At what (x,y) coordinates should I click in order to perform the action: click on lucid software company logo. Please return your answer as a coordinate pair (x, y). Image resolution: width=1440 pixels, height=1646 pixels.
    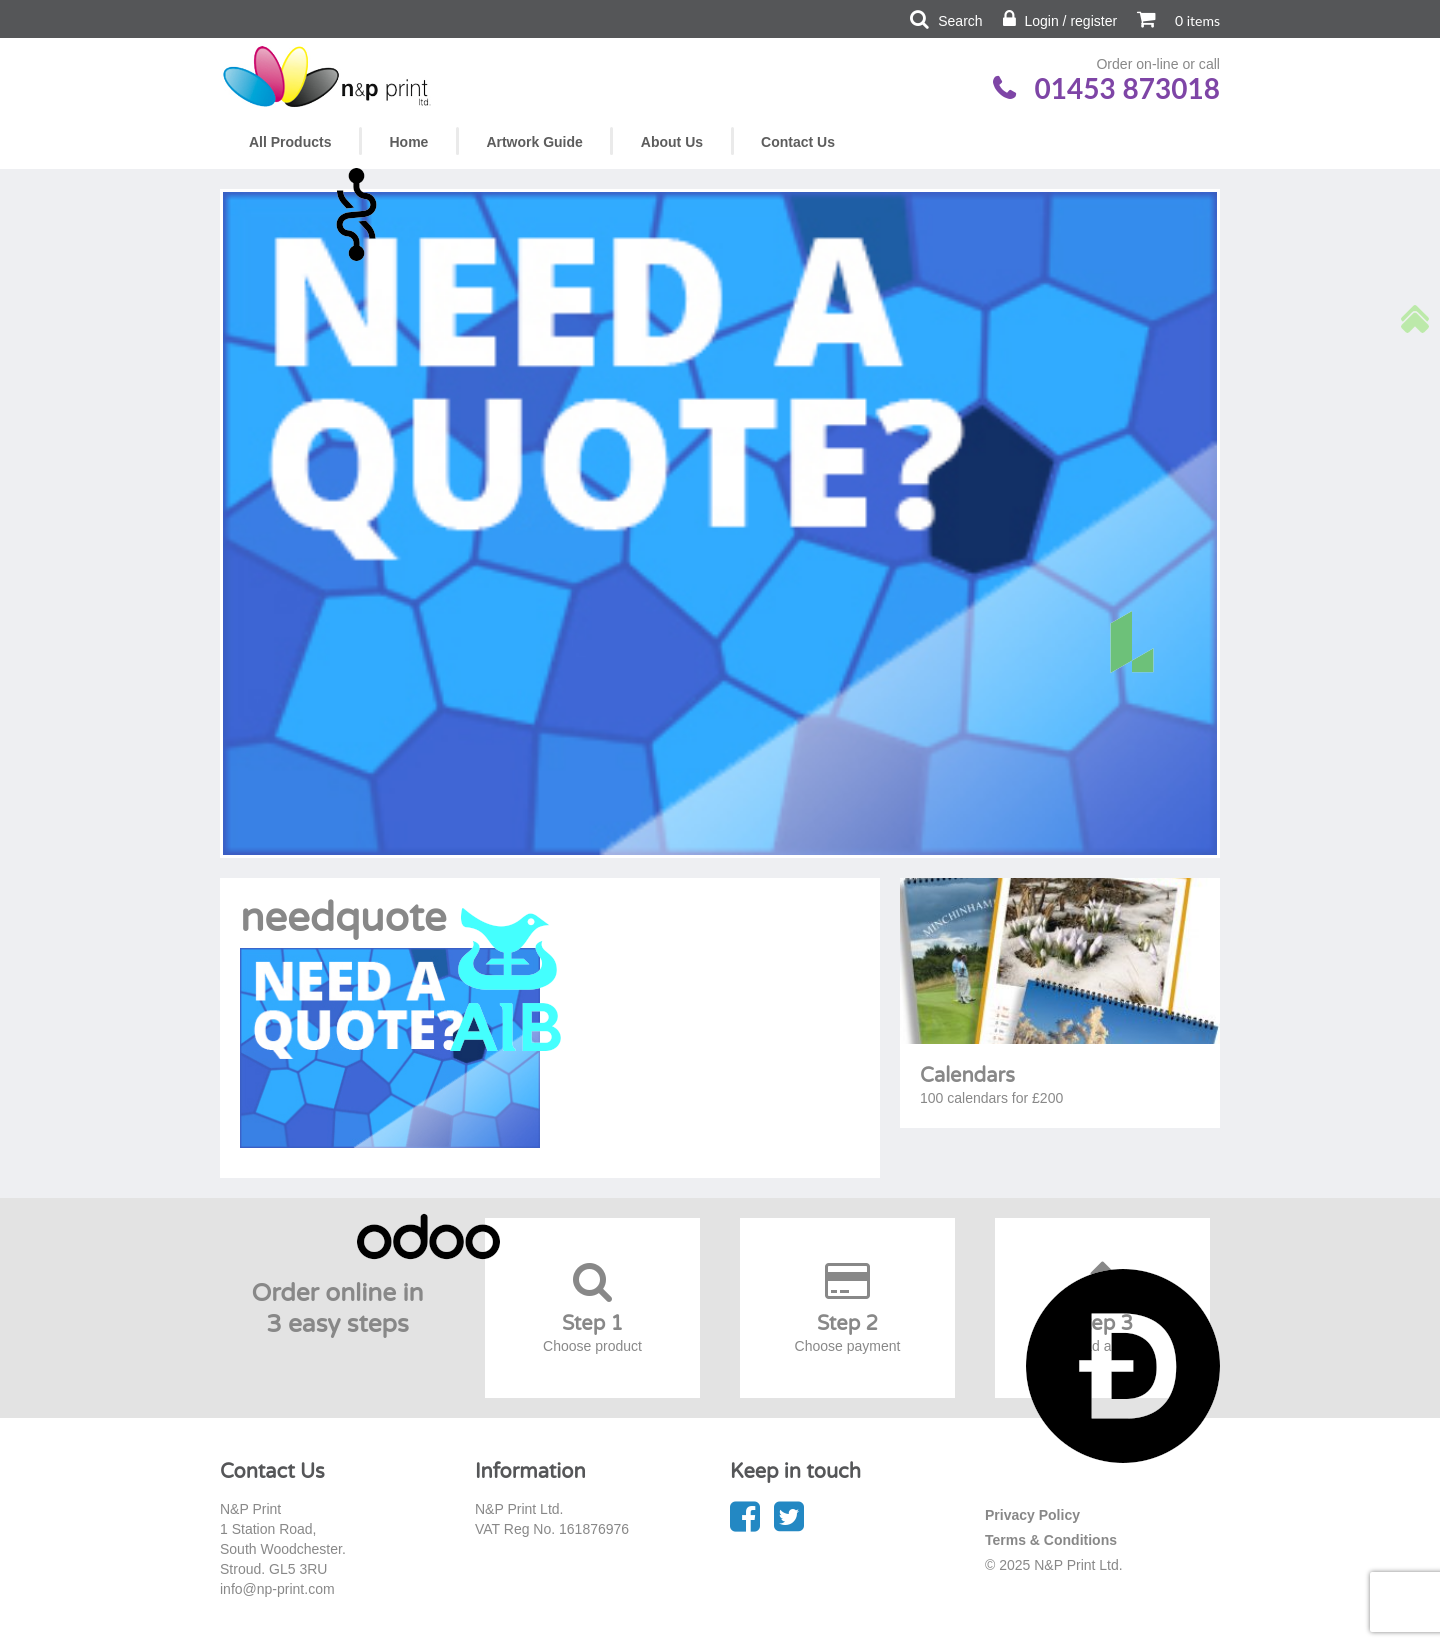
    Looking at the image, I should click on (1132, 642).